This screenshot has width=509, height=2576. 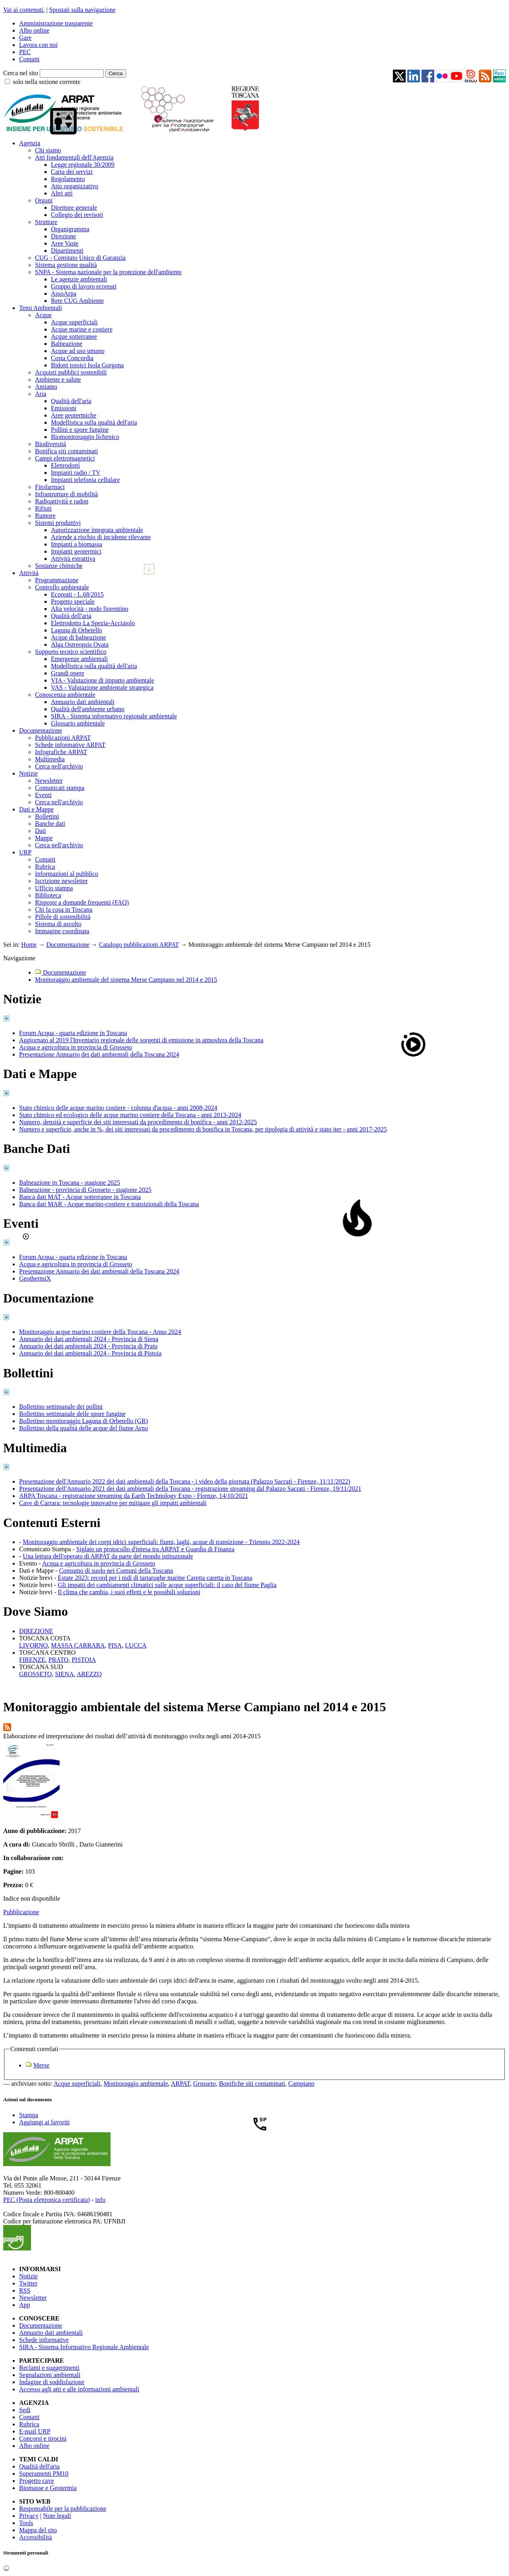 I want to click on enable motion photos capture, so click(x=413, y=1044).